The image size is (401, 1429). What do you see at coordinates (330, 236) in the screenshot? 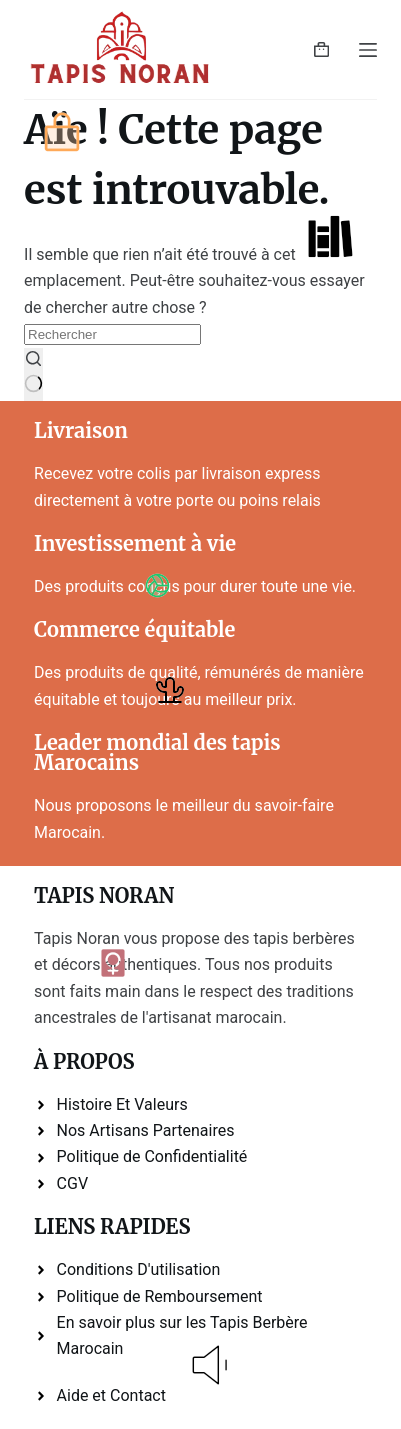
I see `access your saved books or media library` at bounding box center [330, 236].